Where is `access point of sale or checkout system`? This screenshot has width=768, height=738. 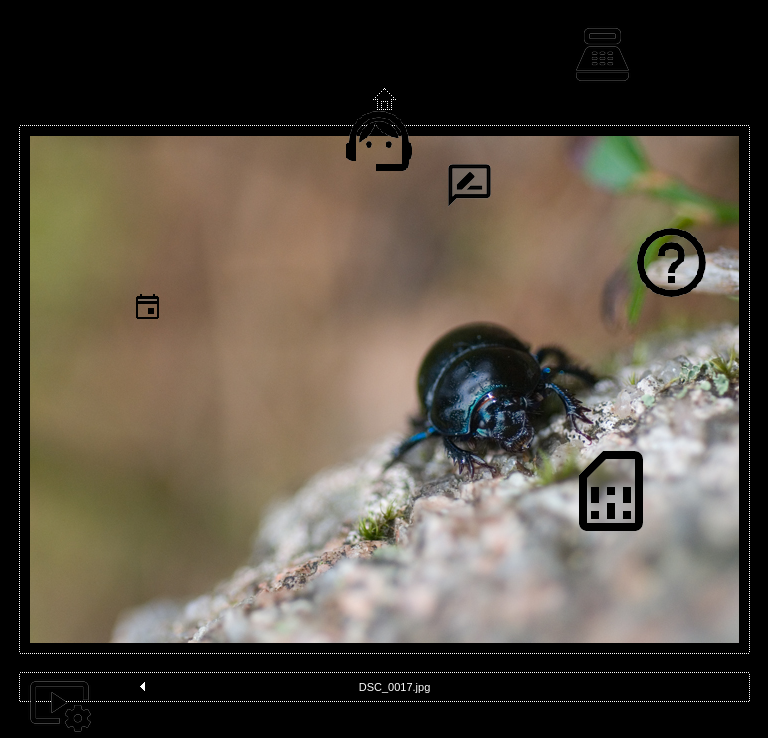
access point of sale or checkout system is located at coordinates (602, 54).